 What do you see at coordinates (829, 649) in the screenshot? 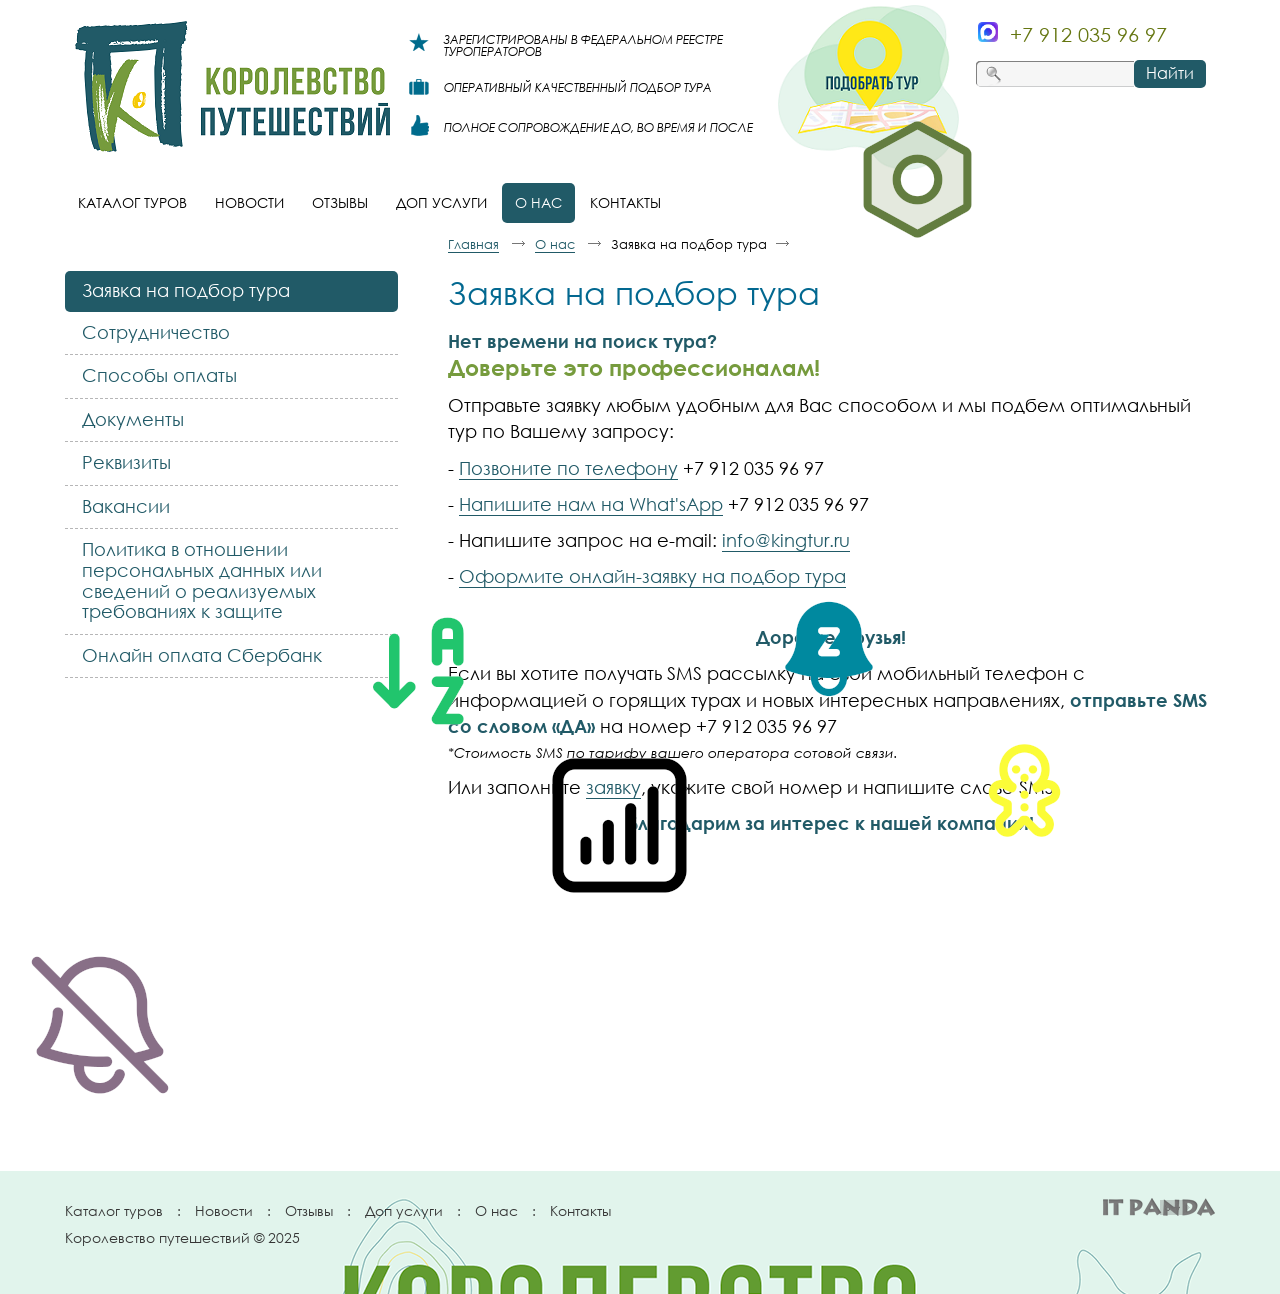
I see `snooze notifications` at bounding box center [829, 649].